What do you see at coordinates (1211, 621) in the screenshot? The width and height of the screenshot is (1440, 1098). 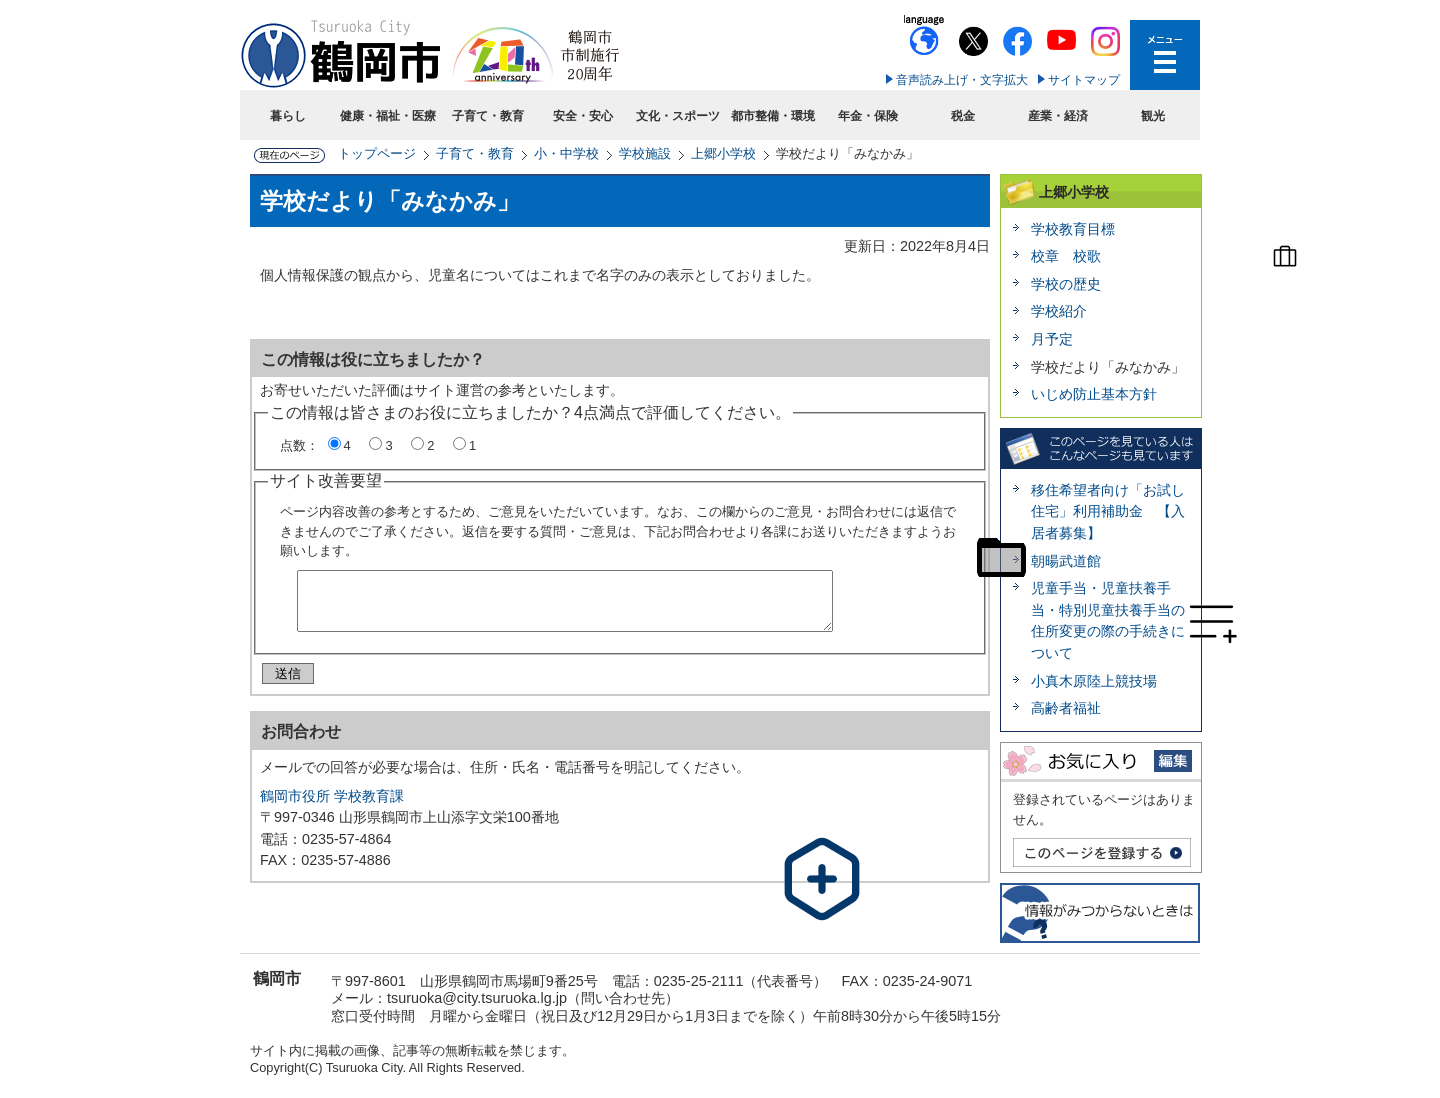 I see `add a new item to the list` at bounding box center [1211, 621].